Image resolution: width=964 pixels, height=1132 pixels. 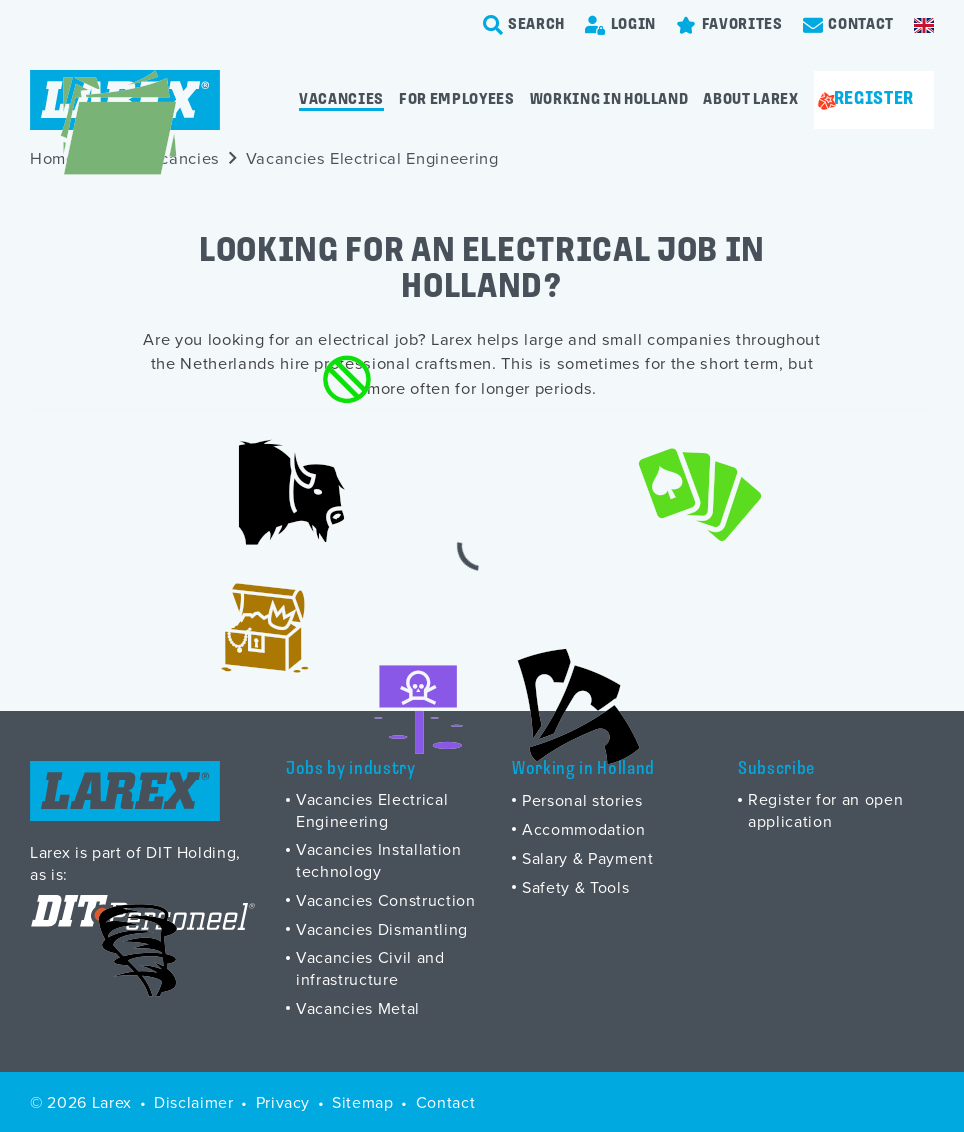 What do you see at coordinates (700, 495) in the screenshot?
I see `access card games or poker` at bounding box center [700, 495].